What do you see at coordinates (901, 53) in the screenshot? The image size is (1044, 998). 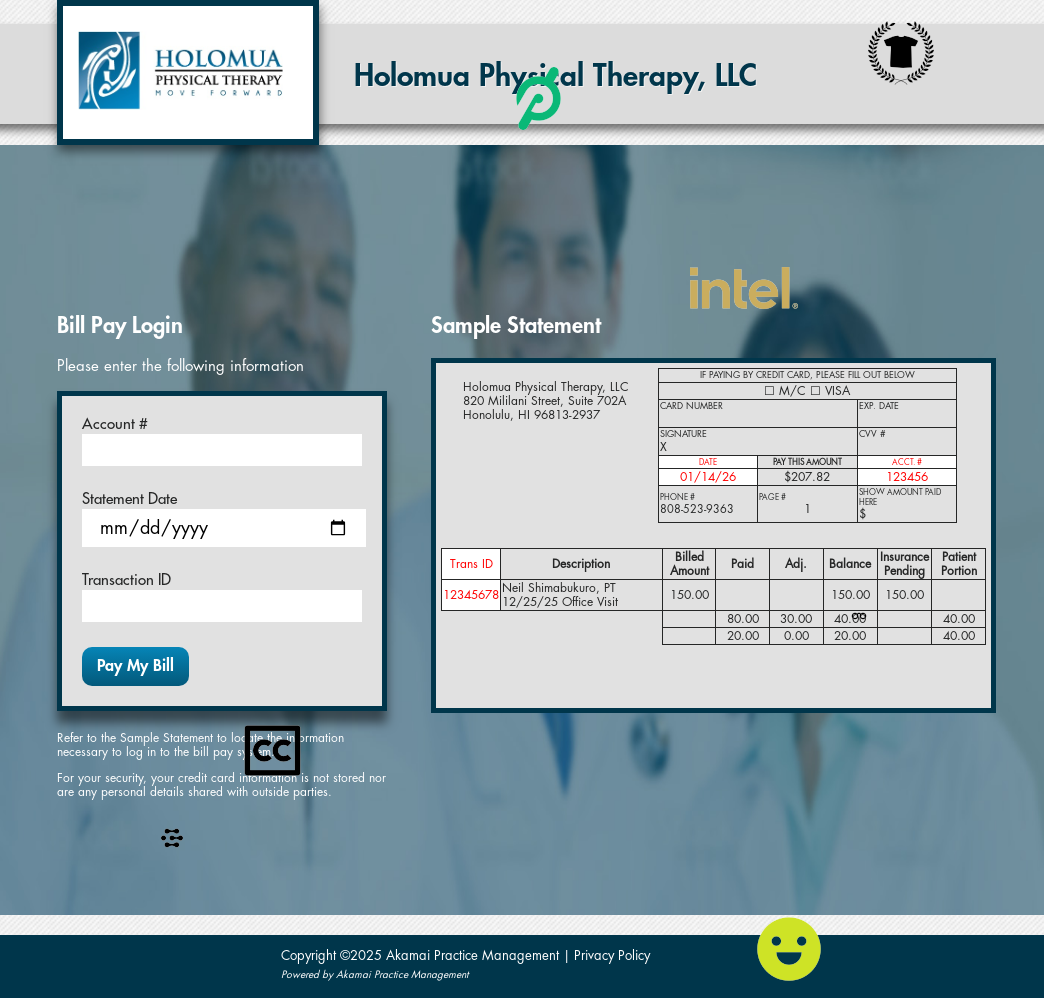 I see `visit teepublic store or website` at bounding box center [901, 53].